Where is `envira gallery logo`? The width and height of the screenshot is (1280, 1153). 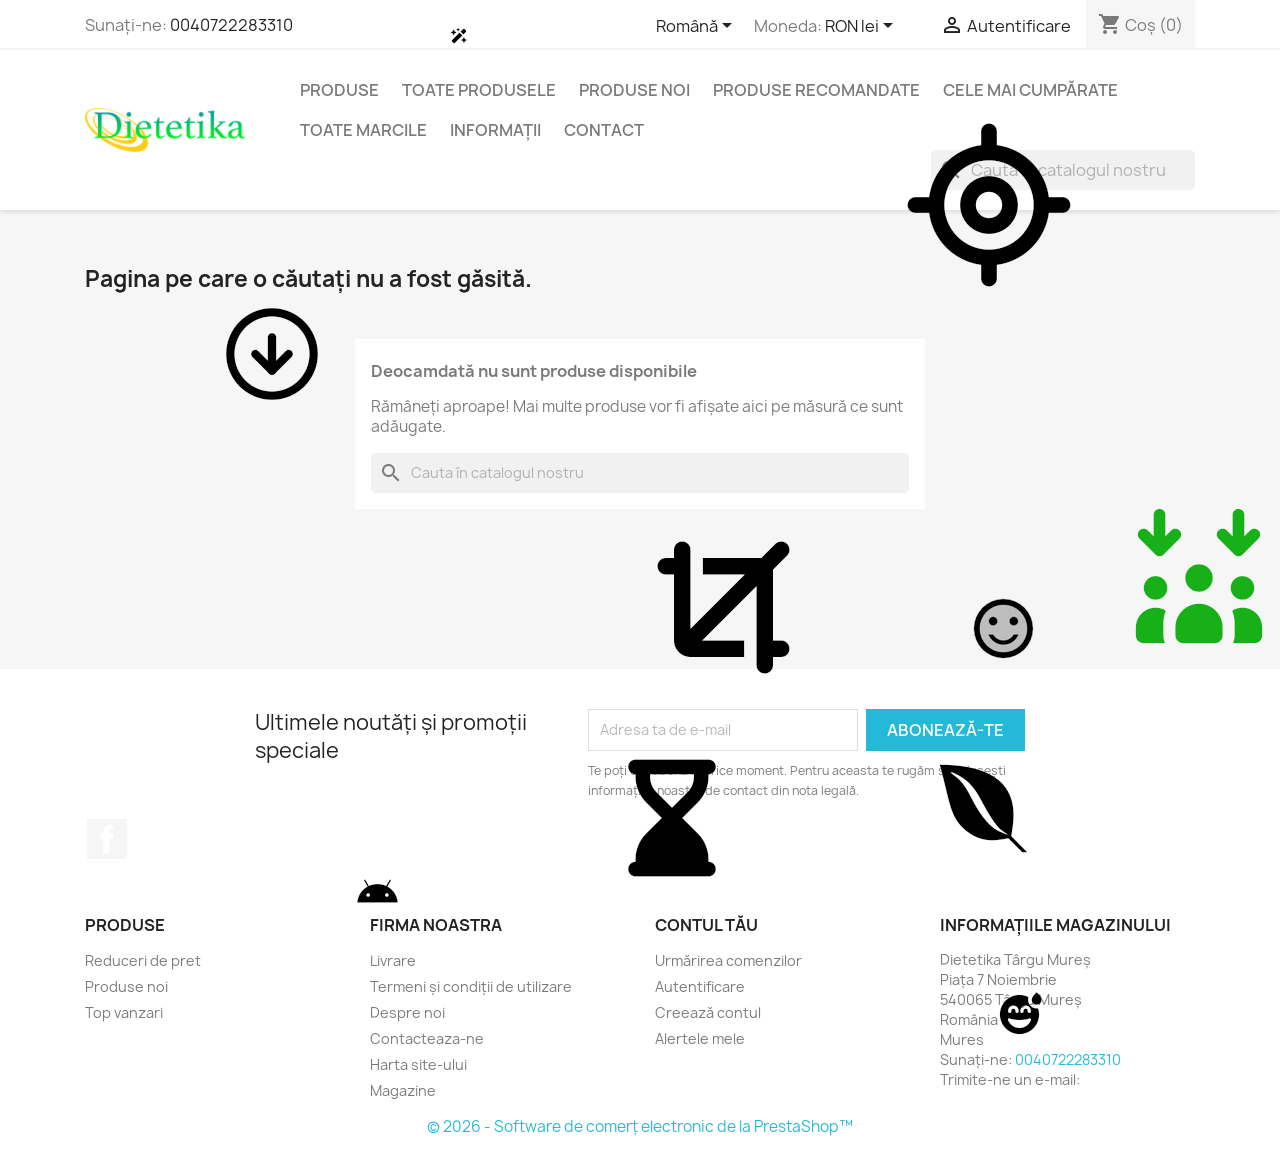
envira gallery logo is located at coordinates (983, 808).